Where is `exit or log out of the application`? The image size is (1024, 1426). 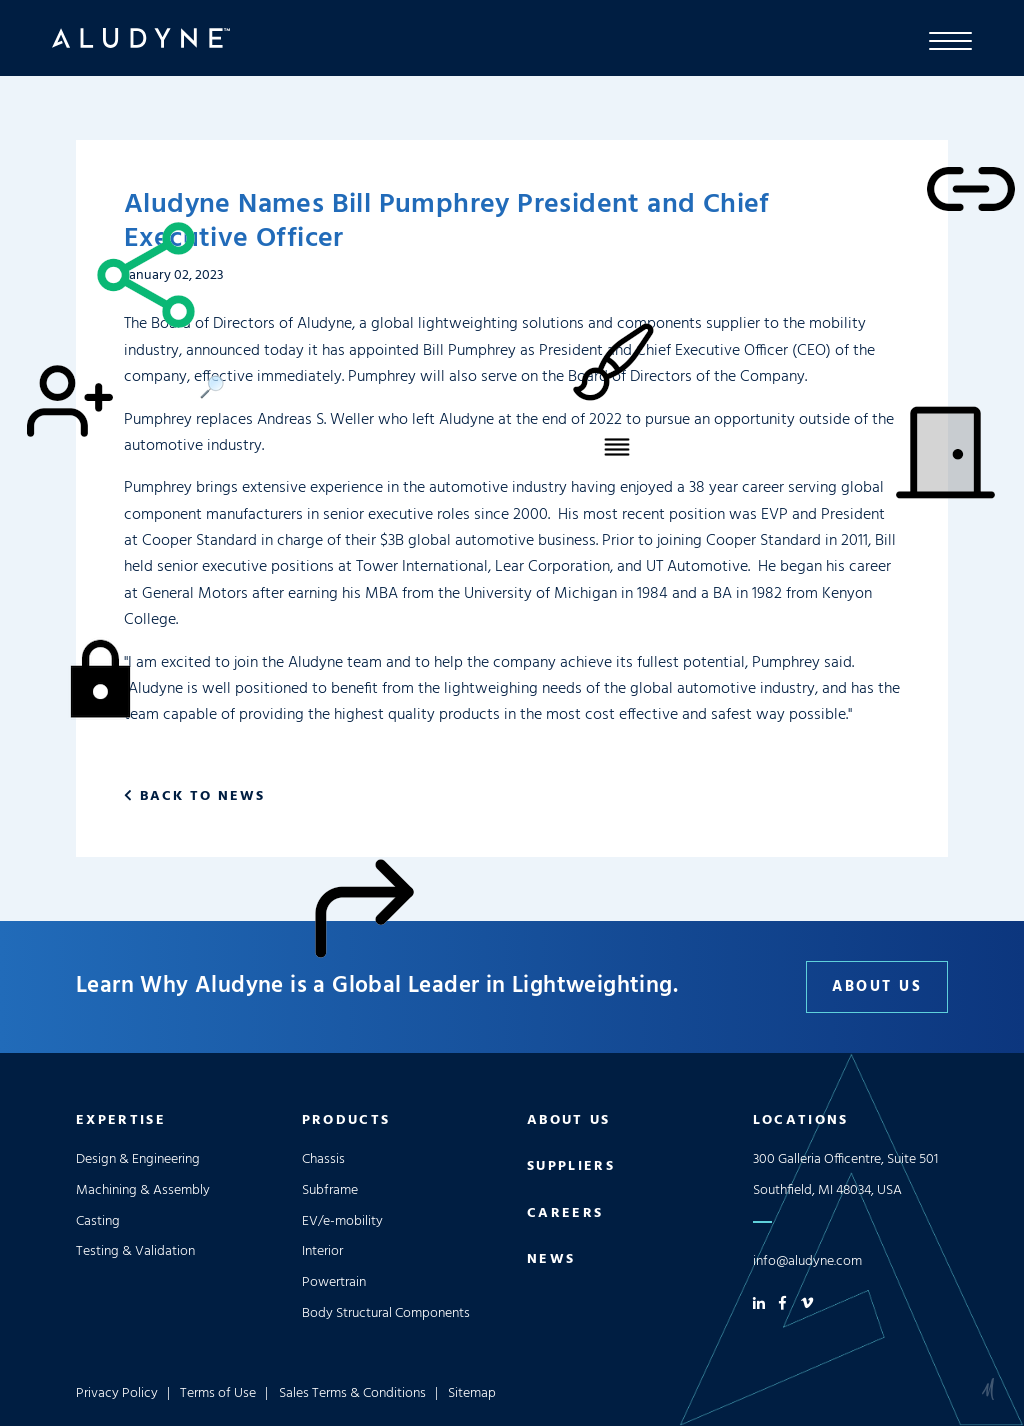 exit or log out of the application is located at coordinates (945, 452).